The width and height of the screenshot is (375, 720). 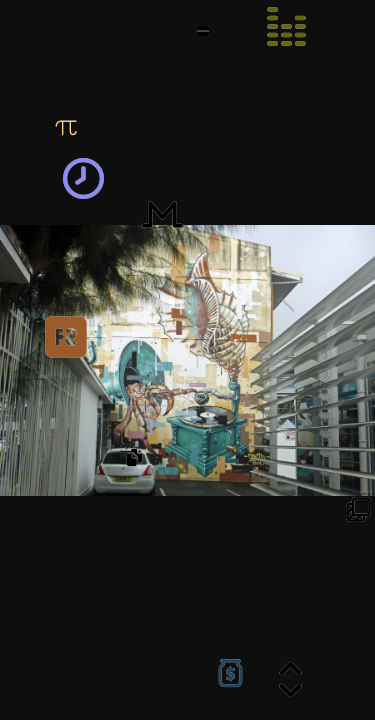 I want to click on expand or collapse a dropdown menu, so click(x=290, y=679).